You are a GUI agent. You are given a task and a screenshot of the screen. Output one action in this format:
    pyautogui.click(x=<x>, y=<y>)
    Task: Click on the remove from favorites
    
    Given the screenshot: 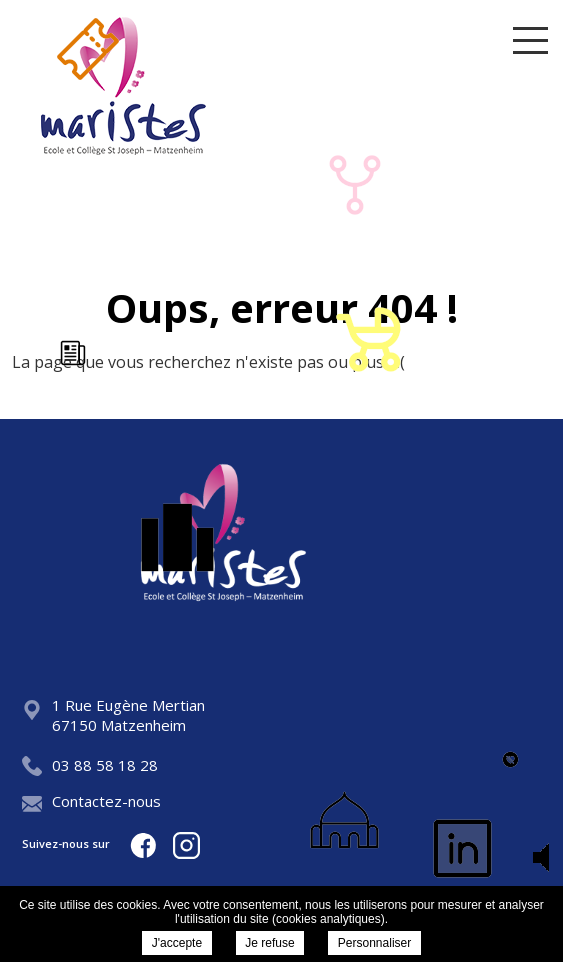 What is the action you would take?
    pyautogui.click(x=510, y=759)
    